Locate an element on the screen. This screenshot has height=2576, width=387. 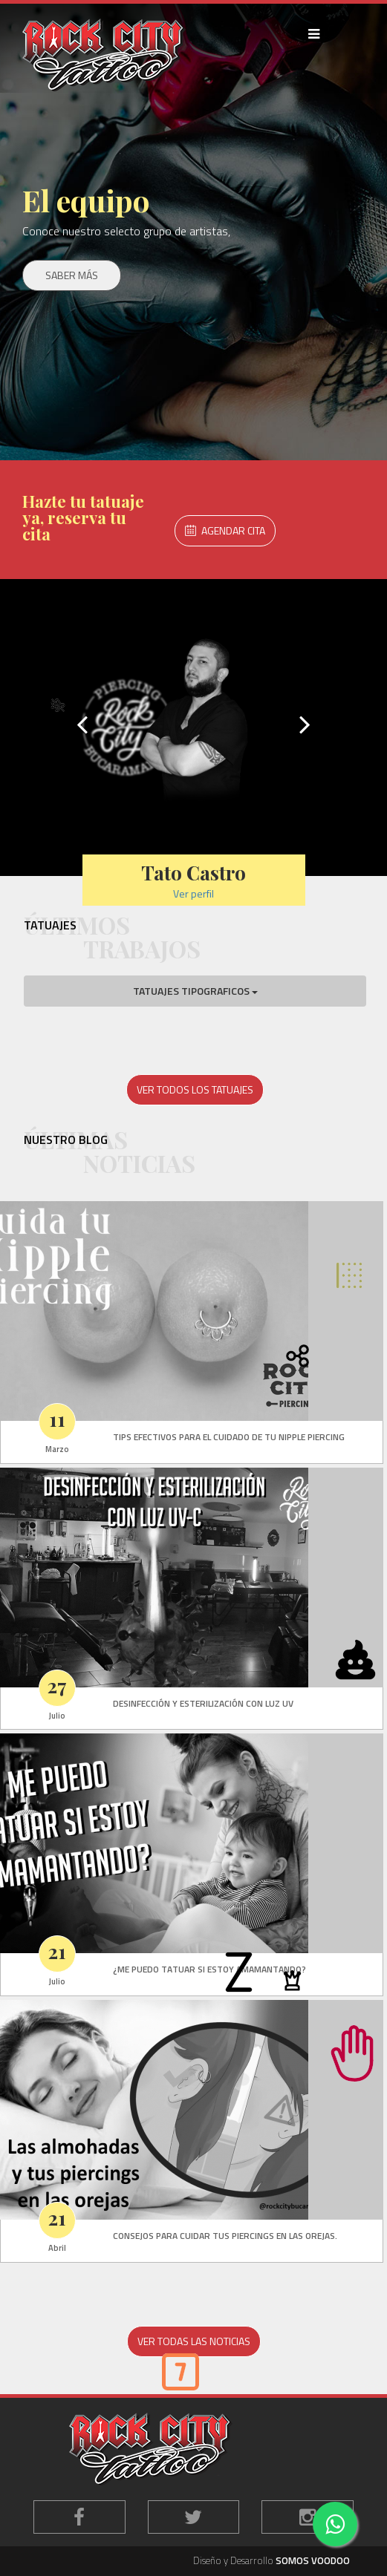
add a poop emoji reaction is located at coordinates (355, 1659).